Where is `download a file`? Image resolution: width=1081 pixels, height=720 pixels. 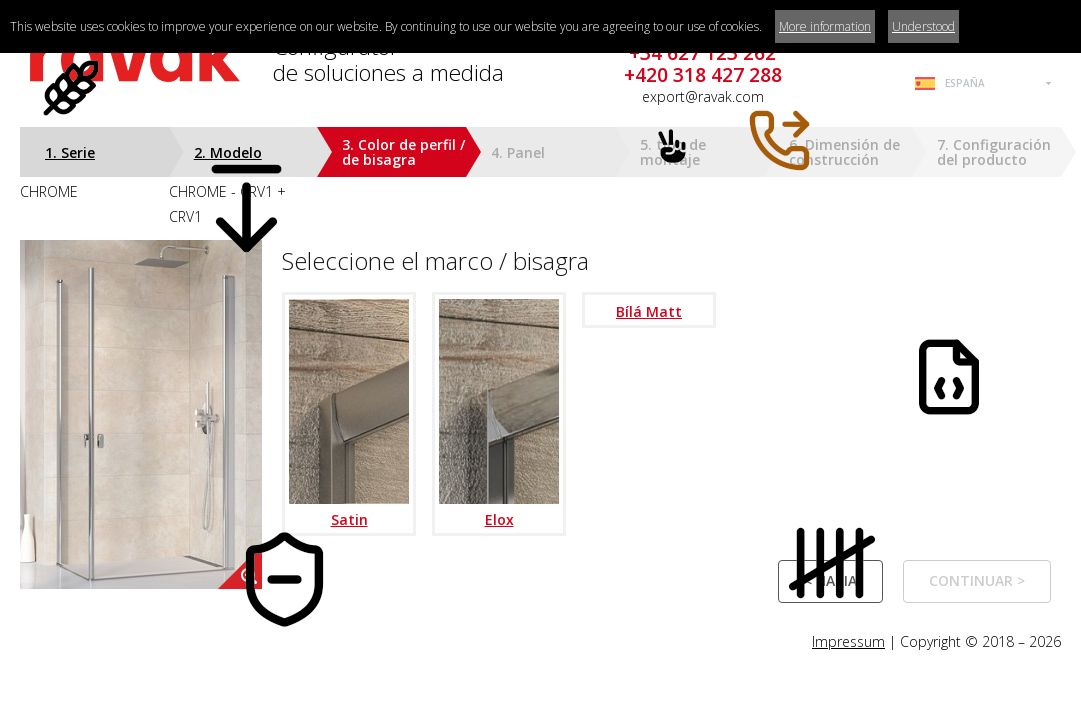
download a file is located at coordinates (246, 208).